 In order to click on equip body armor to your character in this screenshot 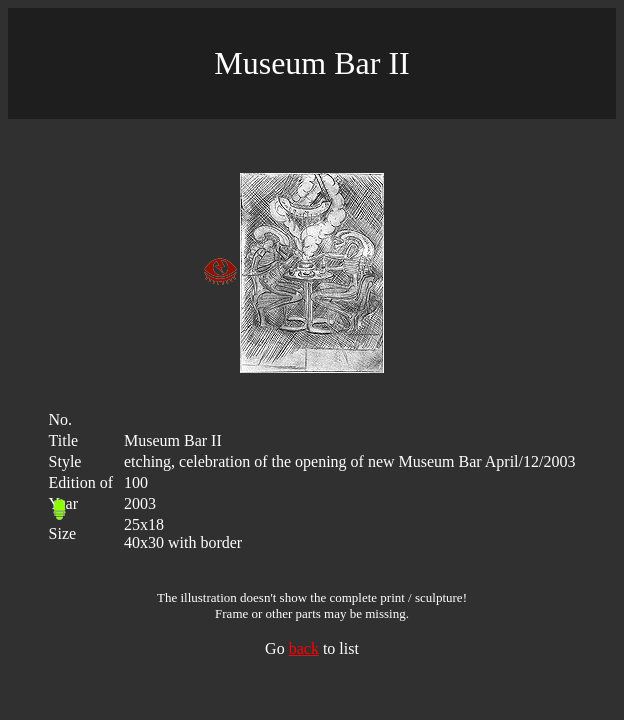, I will do `click(59, 509)`.